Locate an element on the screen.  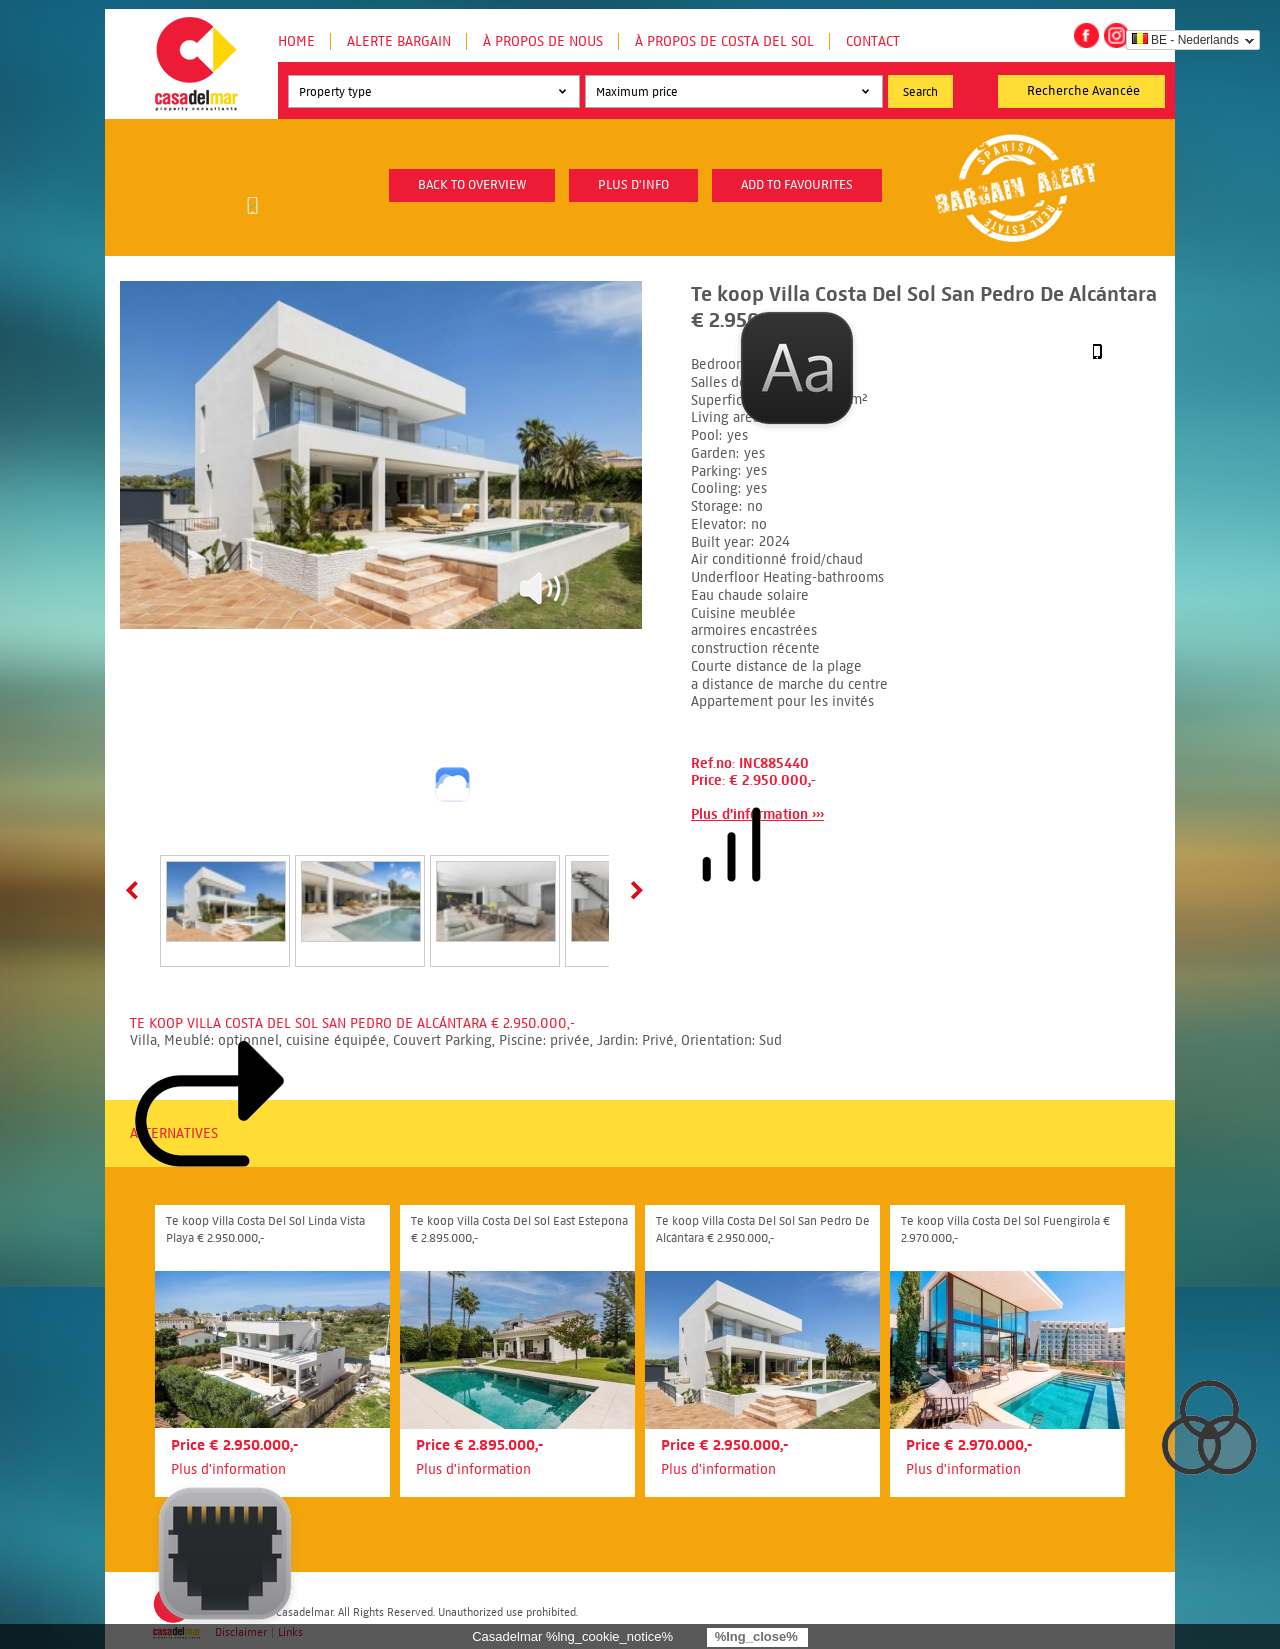
open ethernet network preferences is located at coordinates (225, 1556).